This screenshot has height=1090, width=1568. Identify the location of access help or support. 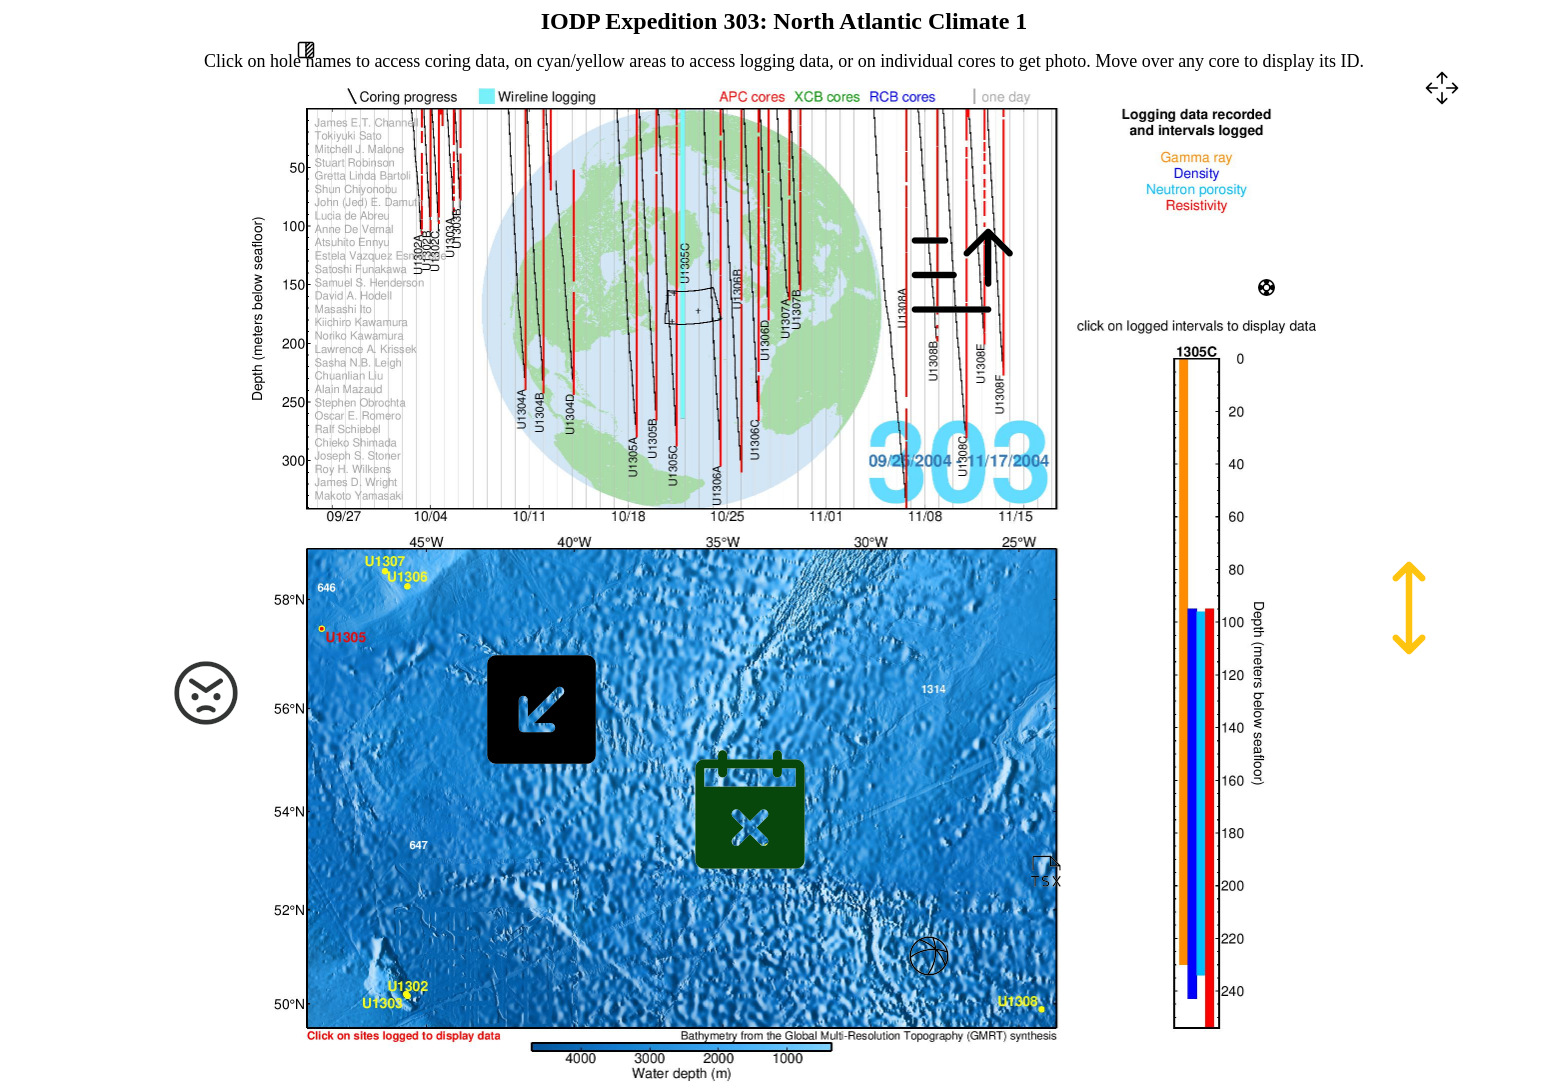
(1266, 287).